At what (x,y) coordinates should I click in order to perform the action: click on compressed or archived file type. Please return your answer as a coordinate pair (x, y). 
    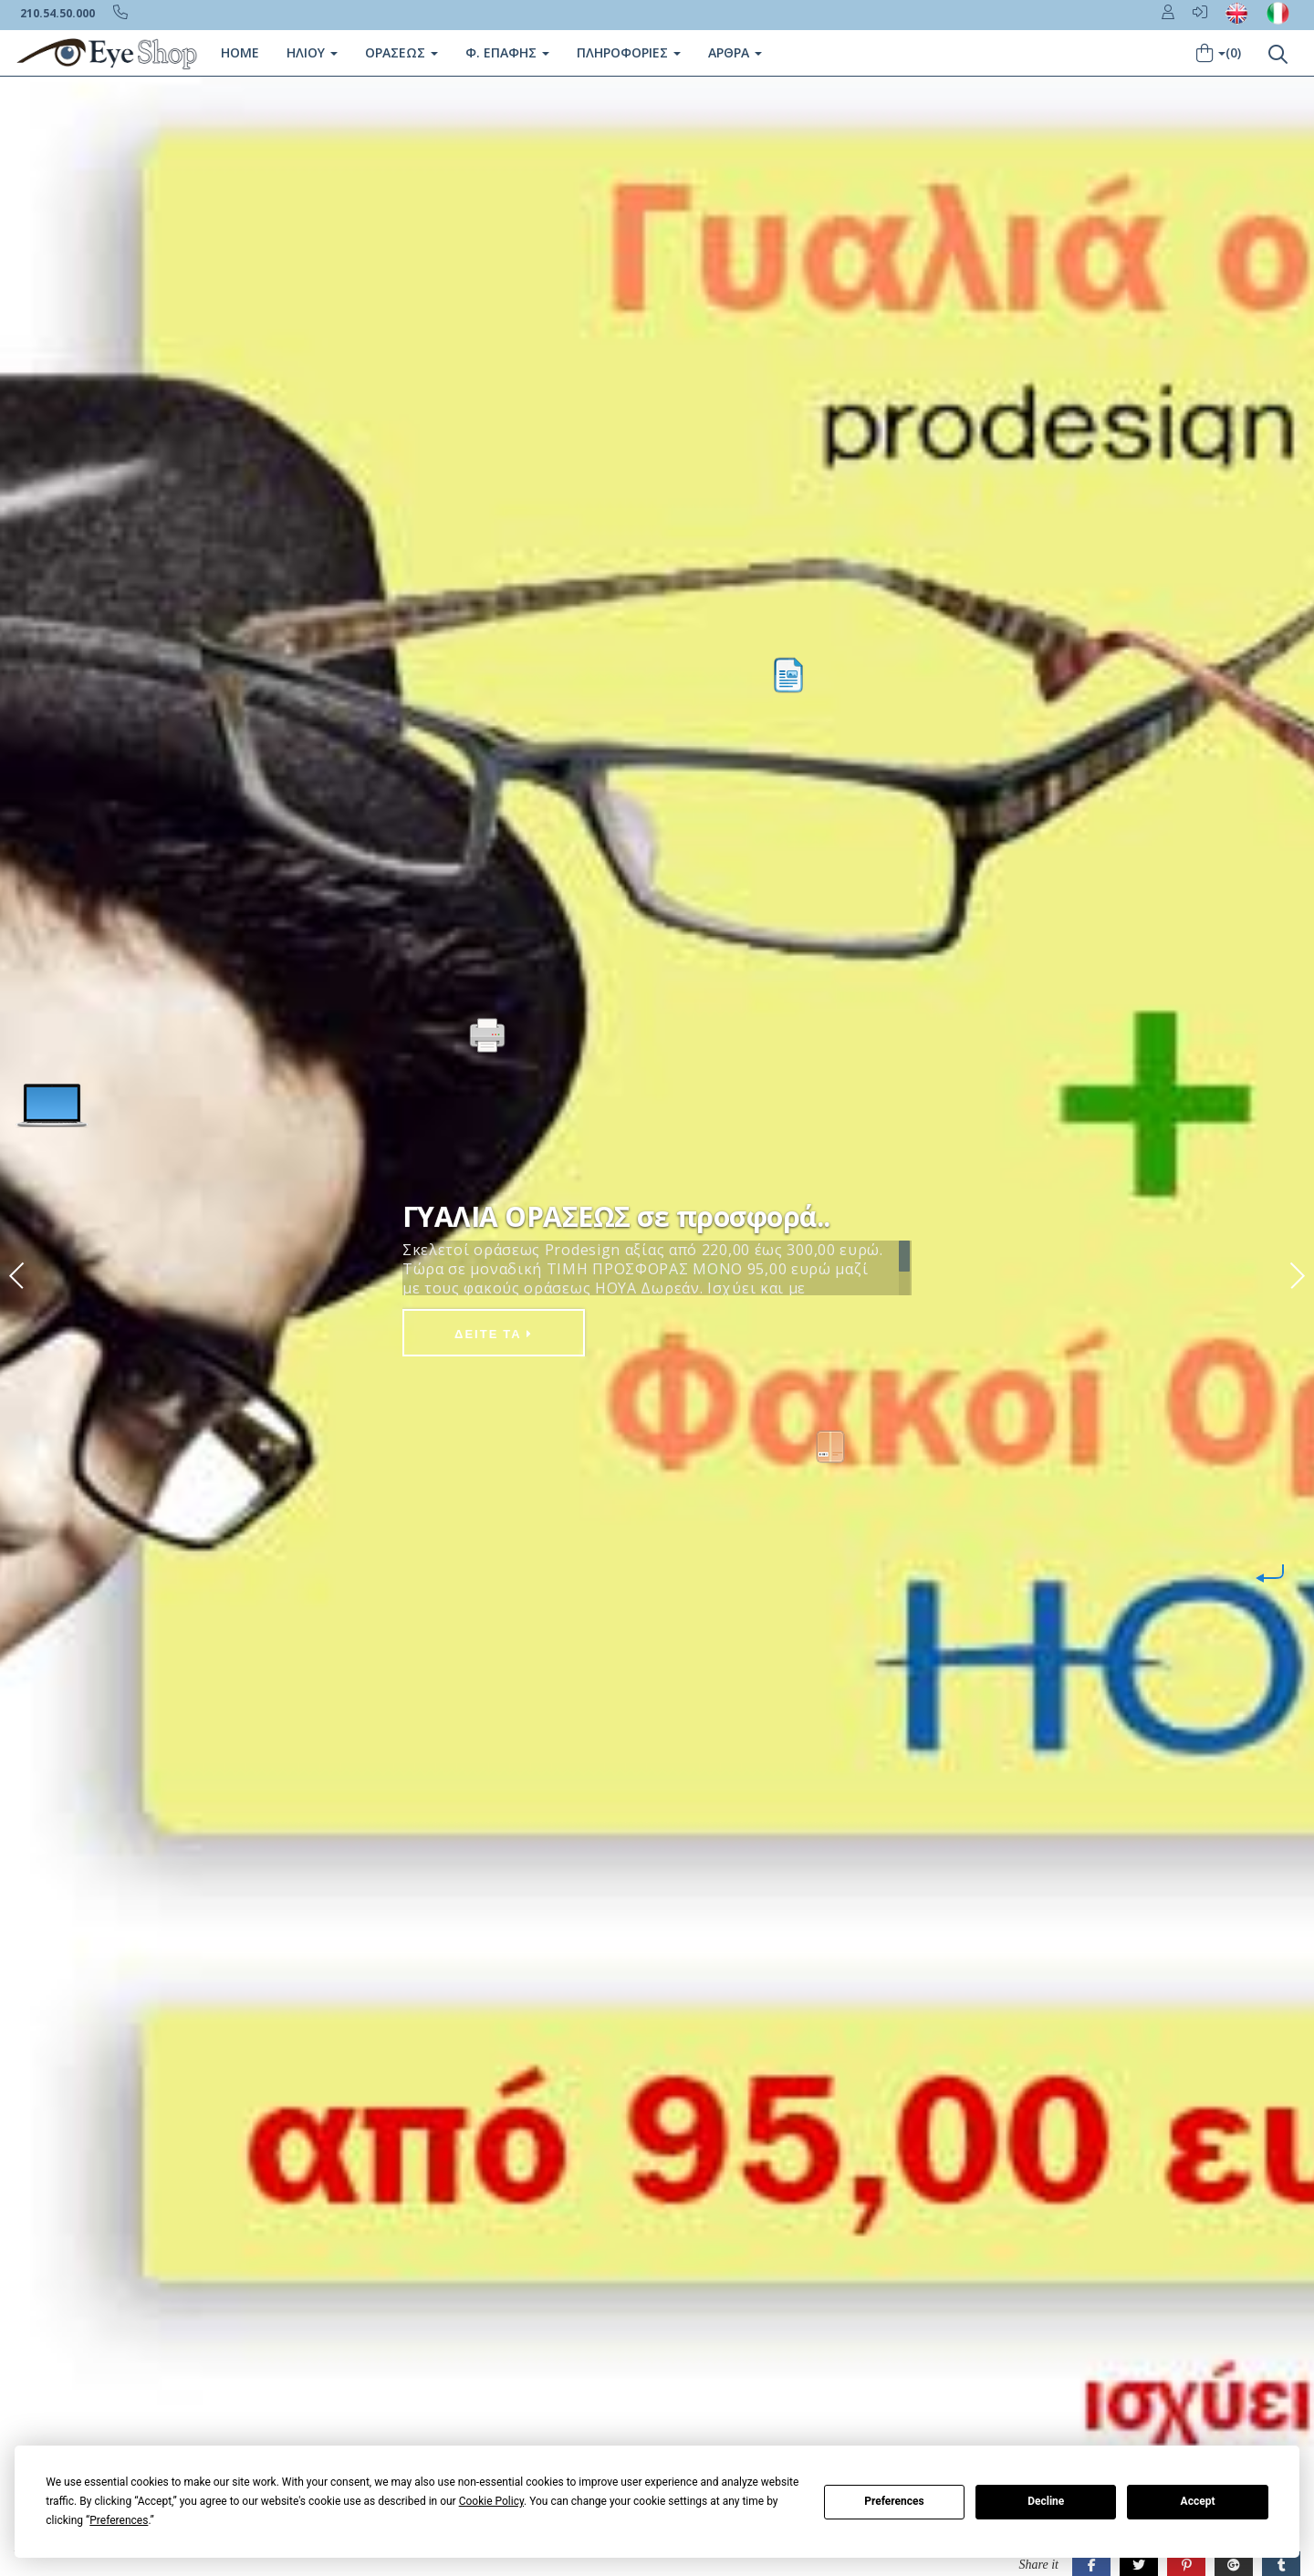
    Looking at the image, I should click on (830, 1447).